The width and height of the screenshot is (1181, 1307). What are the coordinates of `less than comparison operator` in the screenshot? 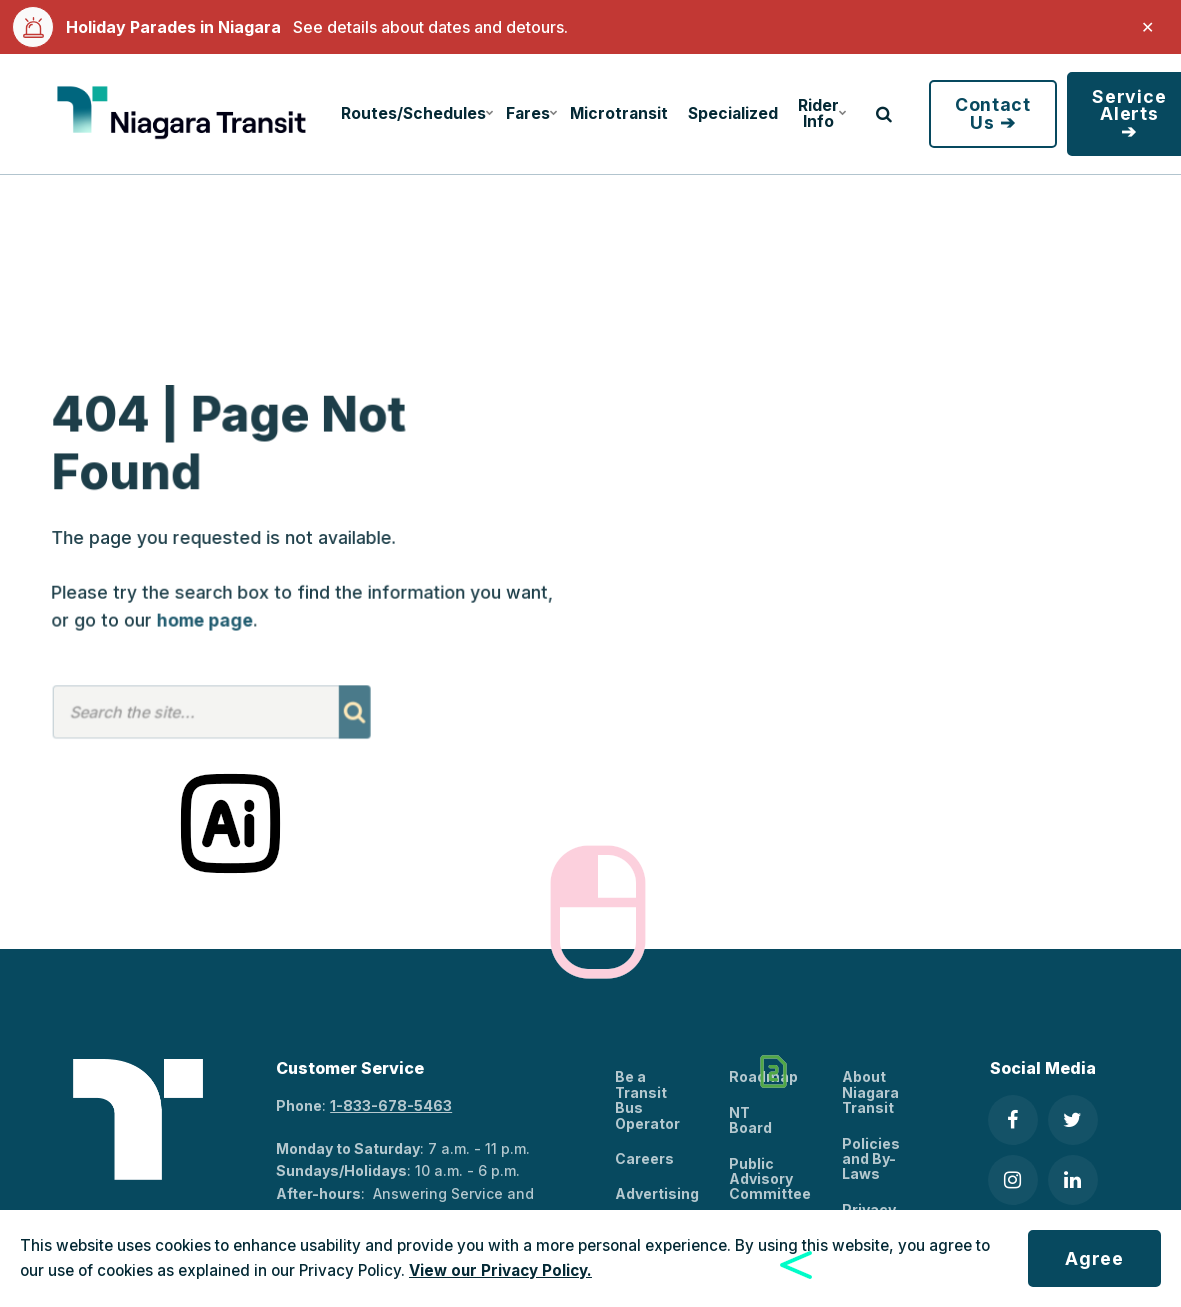 It's located at (796, 1265).